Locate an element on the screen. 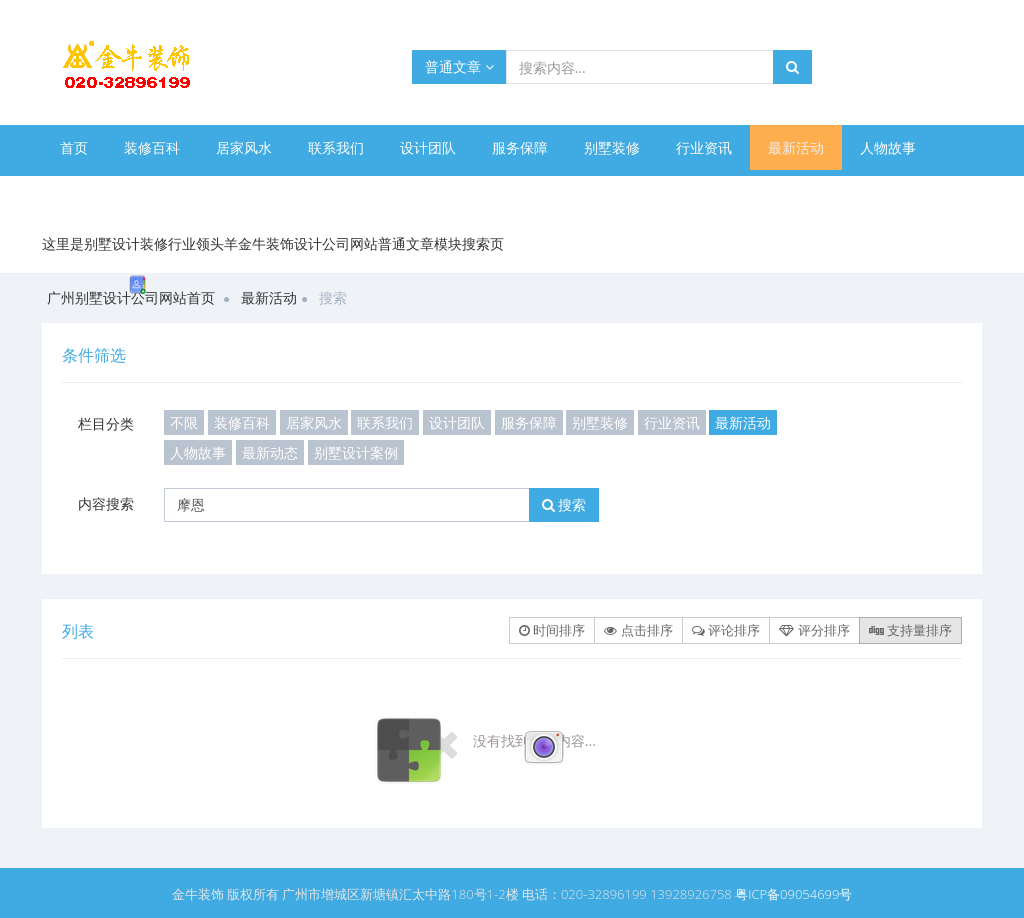 Image resolution: width=1024 pixels, height=918 pixels. add a new contact is located at coordinates (137, 284).